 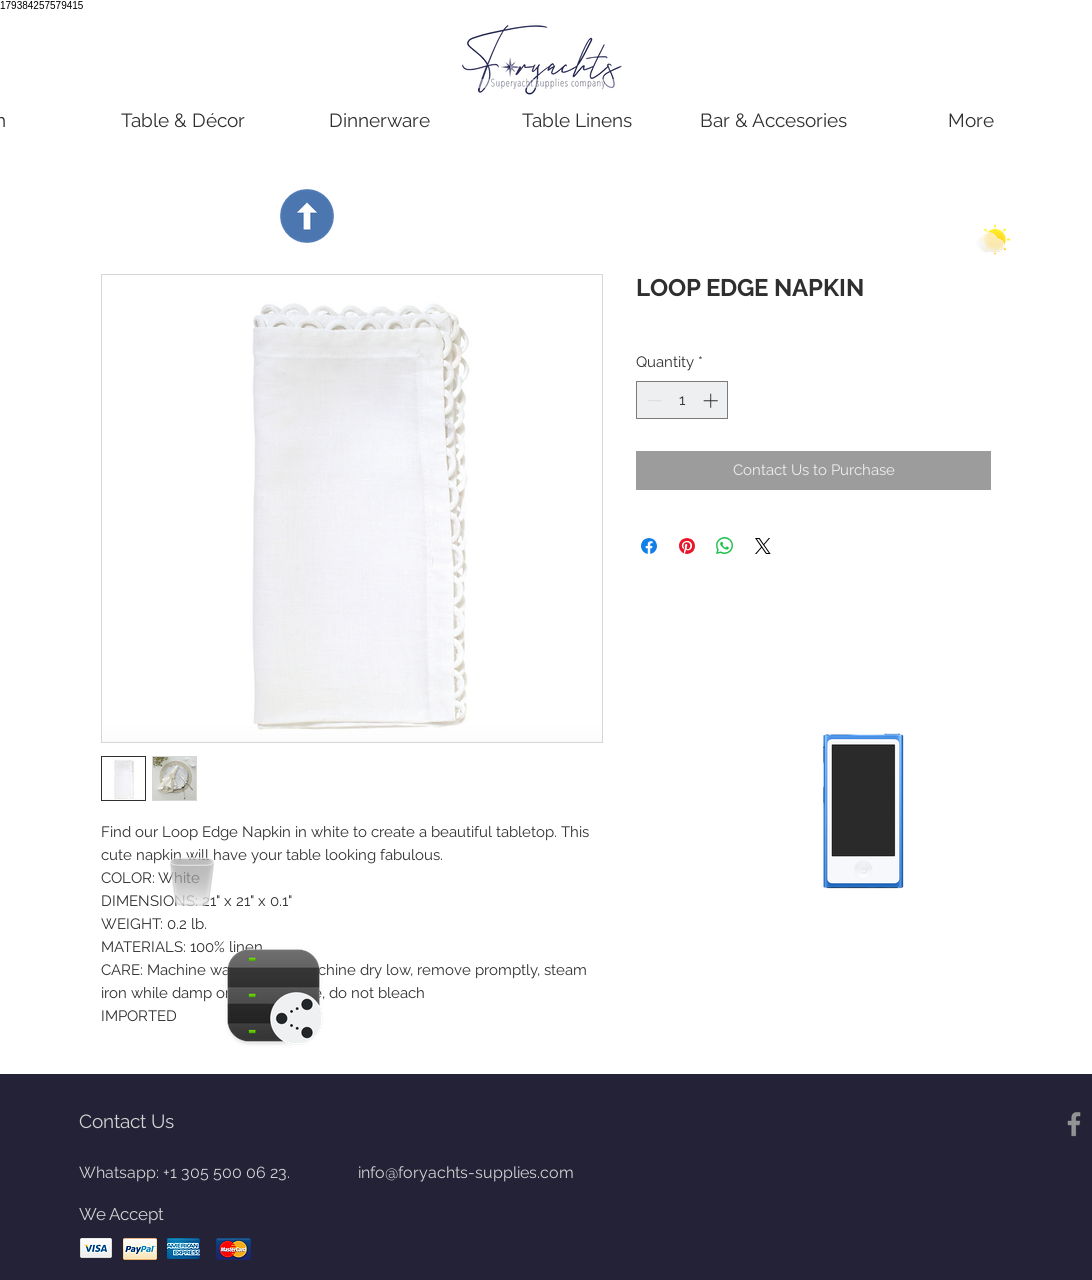 What do you see at coordinates (863, 811) in the screenshot?
I see `iPod nano device connected` at bounding box center [863, 811].